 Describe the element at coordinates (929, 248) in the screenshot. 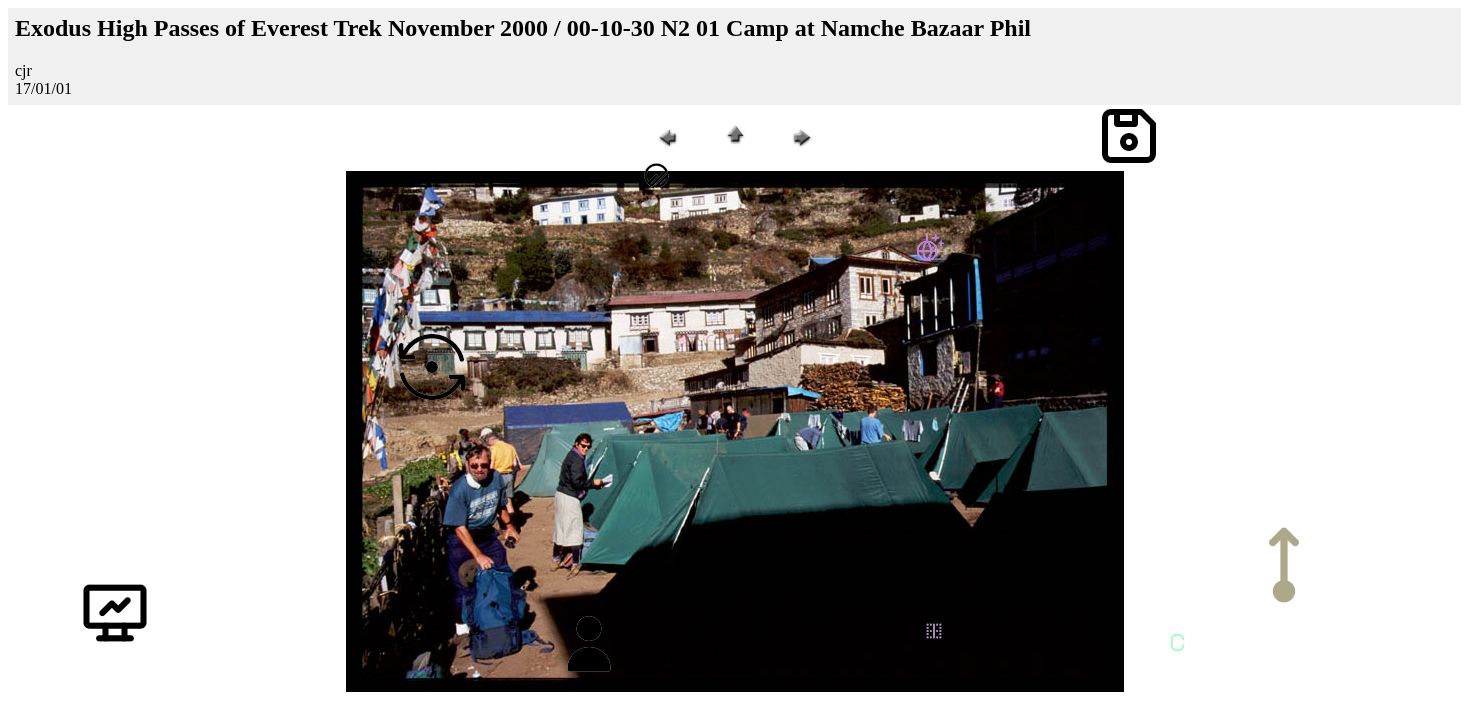

I see `access party or event mode` at that location.